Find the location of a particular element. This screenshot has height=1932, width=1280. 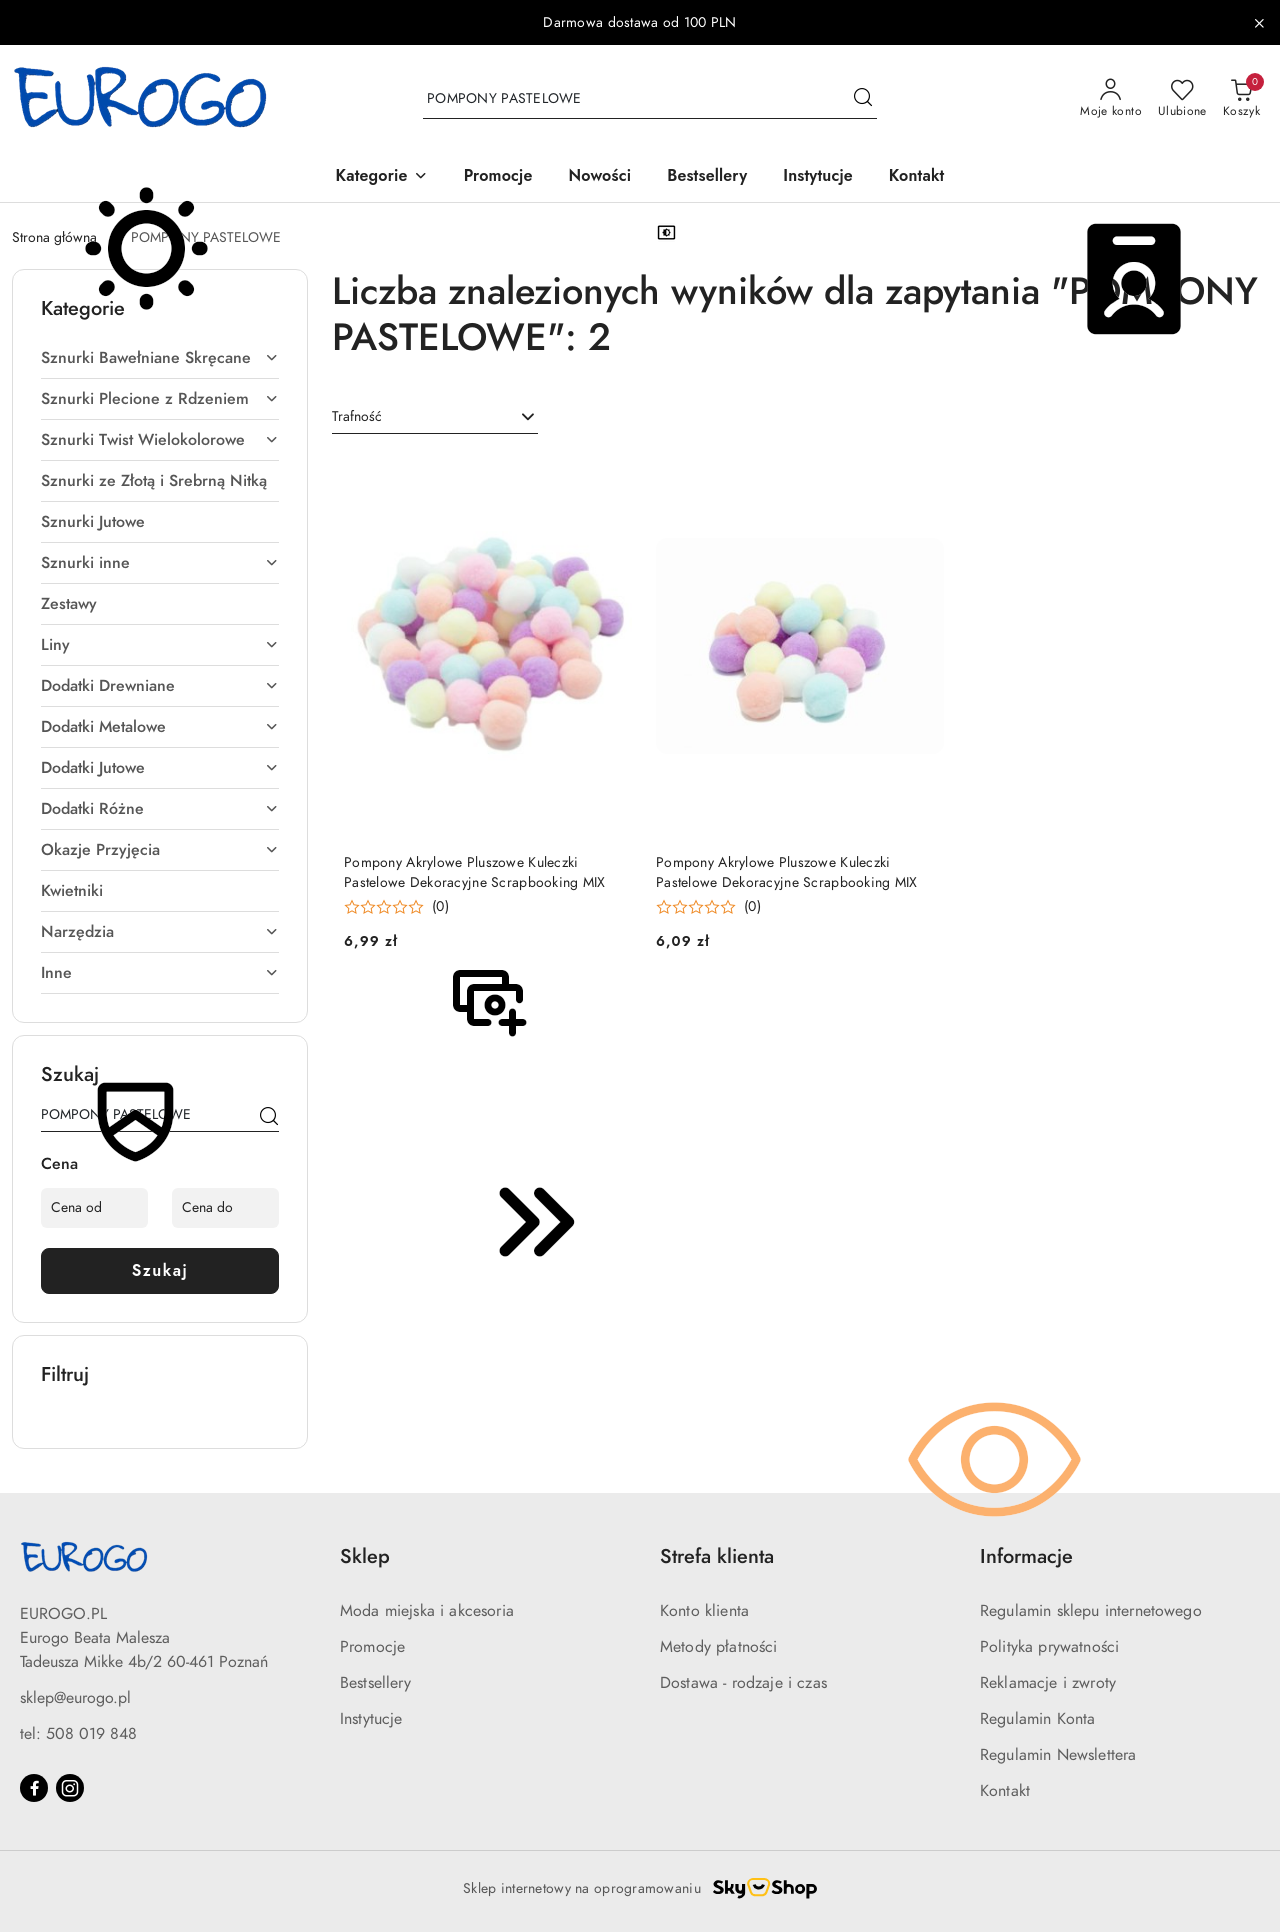

add funds to your account is located at coordinates (488, 998).